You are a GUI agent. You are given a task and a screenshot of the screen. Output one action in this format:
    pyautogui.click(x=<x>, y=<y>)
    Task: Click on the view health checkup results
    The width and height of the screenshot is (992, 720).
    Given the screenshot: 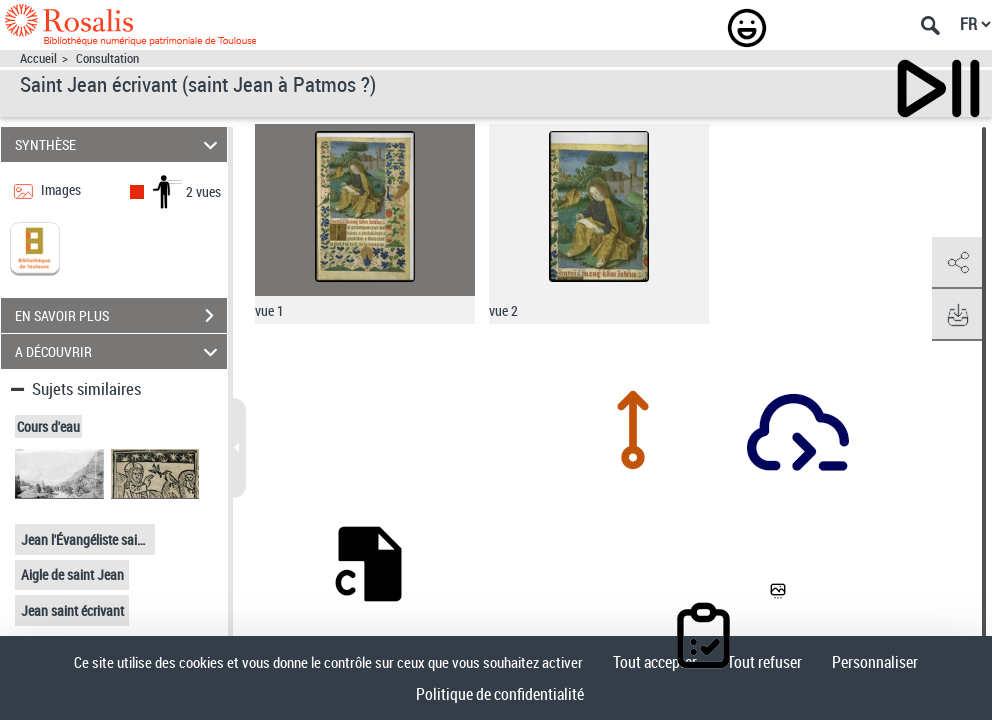 What is the action you would take?
    pyautogui.click(x=703, y=635)
    